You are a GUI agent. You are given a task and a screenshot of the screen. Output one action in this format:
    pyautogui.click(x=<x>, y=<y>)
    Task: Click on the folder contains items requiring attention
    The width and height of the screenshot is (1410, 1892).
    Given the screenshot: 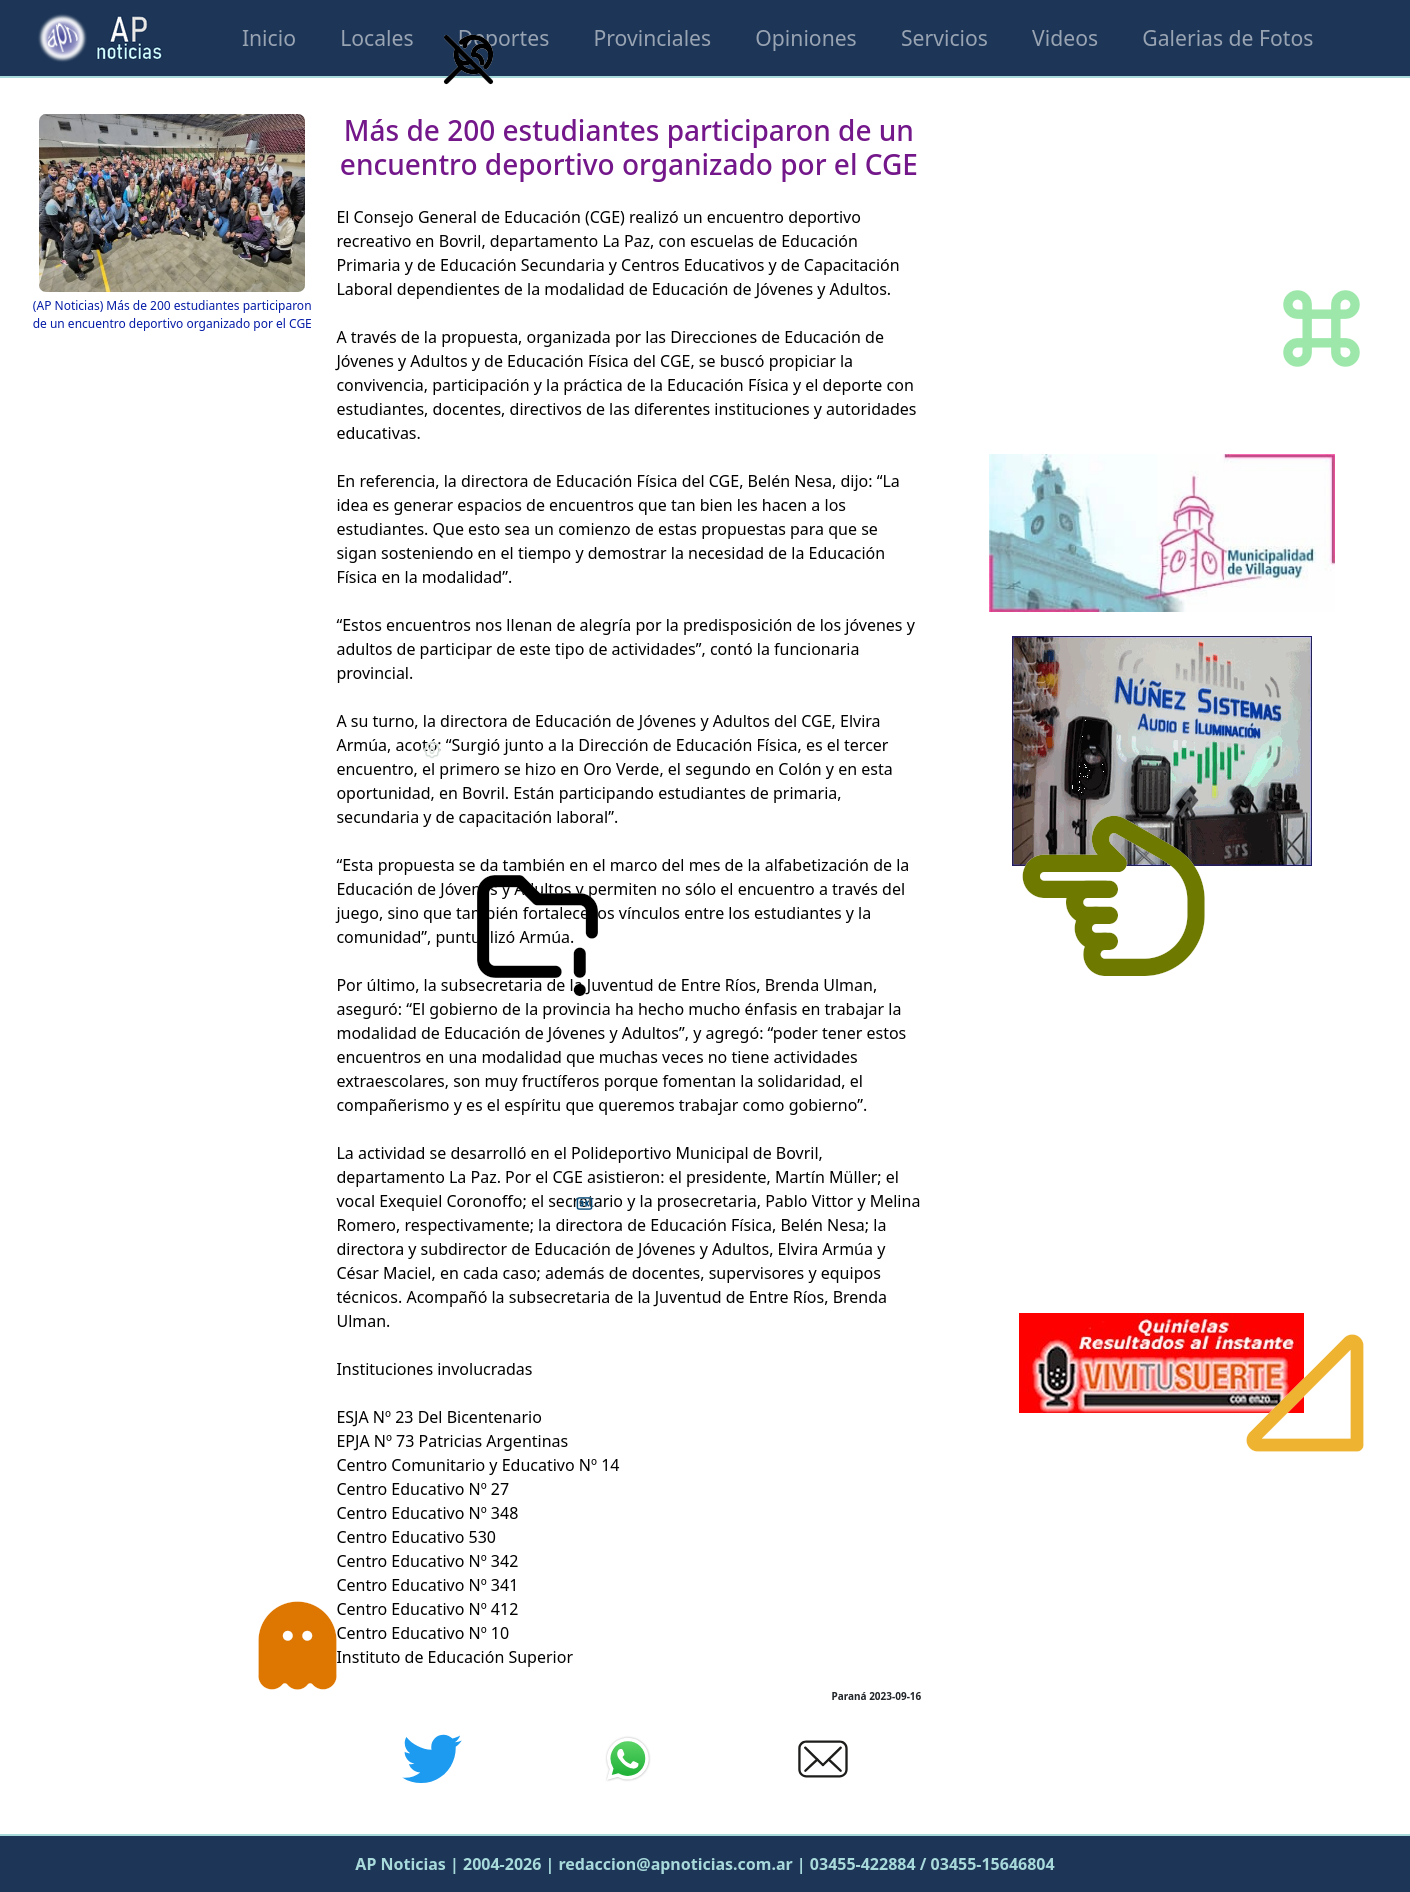 What is the action you would take?
    pyautogui.click(x=537, y=929)
    